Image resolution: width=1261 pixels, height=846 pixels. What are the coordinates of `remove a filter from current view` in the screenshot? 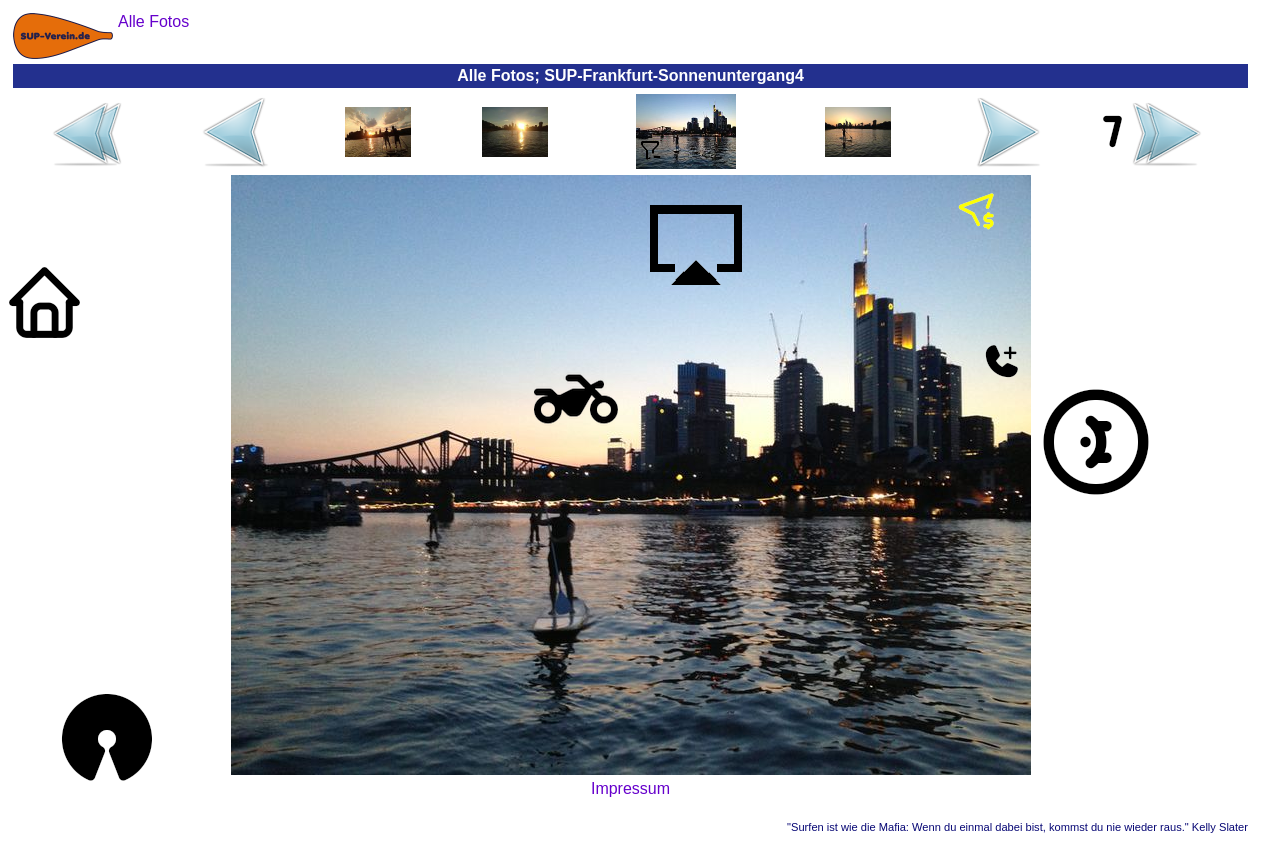 It's located at (650, 150).